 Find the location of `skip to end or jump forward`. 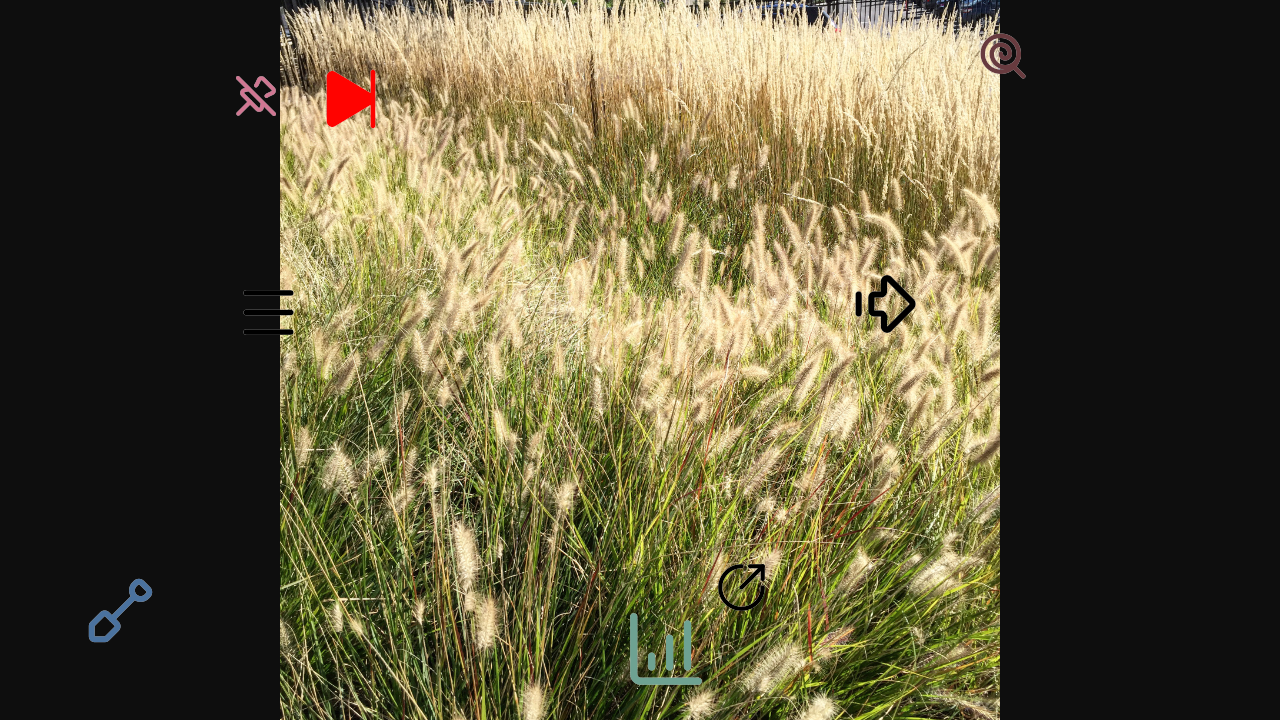

skip to end or jump forward is located at coordinates (884, 304).